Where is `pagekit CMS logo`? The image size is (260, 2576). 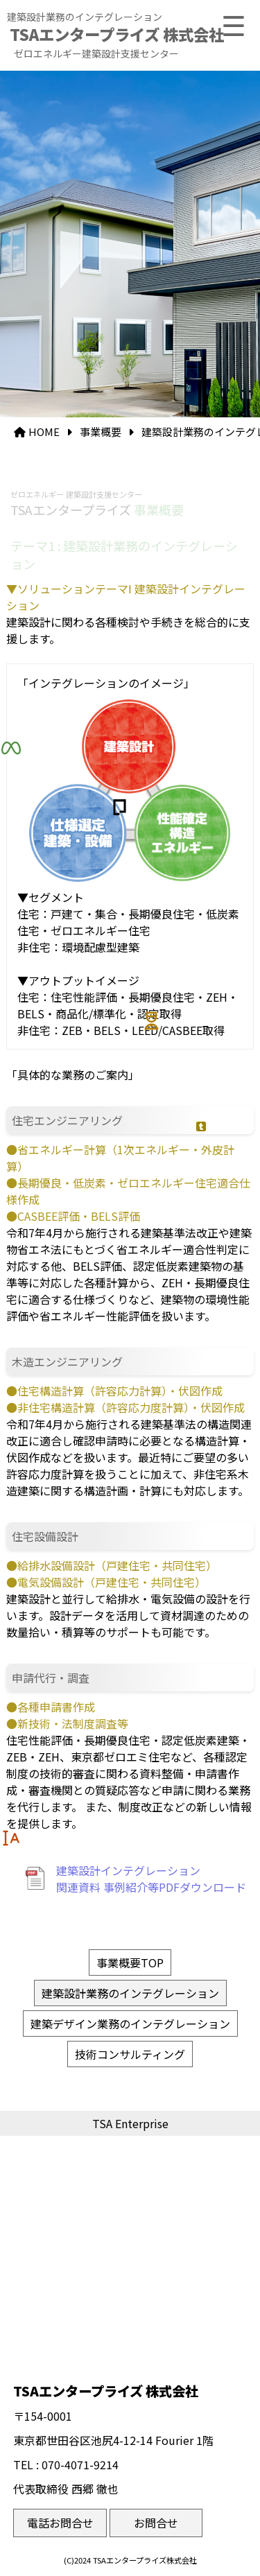
pagekit CMS logo is located at coordinates (119, 807).